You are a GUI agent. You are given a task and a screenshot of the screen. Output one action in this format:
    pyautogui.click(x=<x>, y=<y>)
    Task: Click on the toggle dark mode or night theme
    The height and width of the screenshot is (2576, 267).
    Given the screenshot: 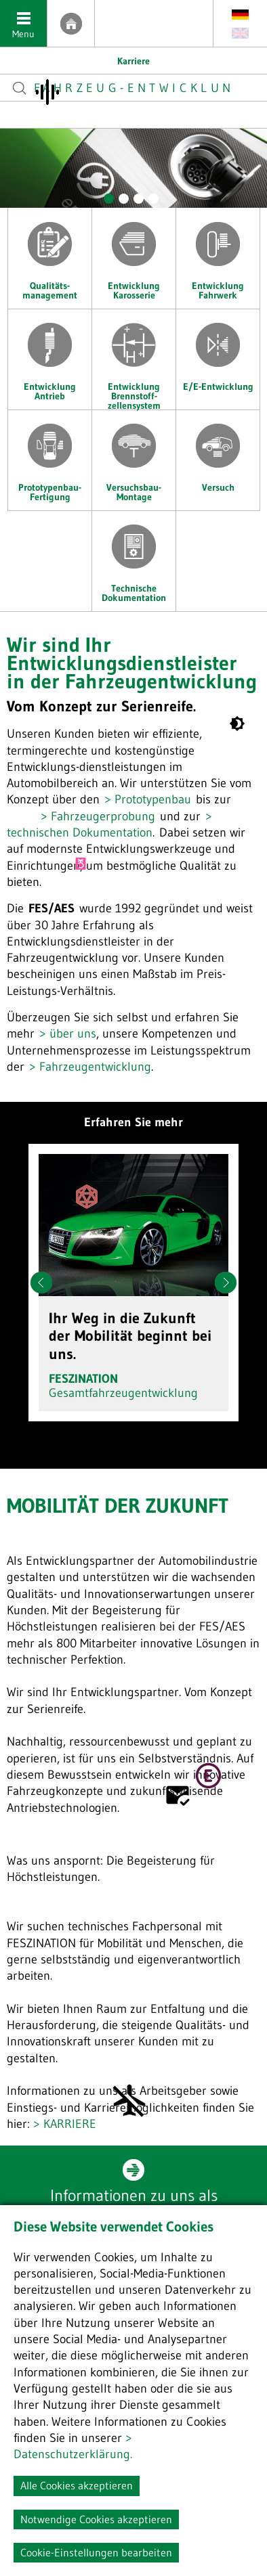 What is the action you would take?
    pyautogui.click(x=237, y=724)
    